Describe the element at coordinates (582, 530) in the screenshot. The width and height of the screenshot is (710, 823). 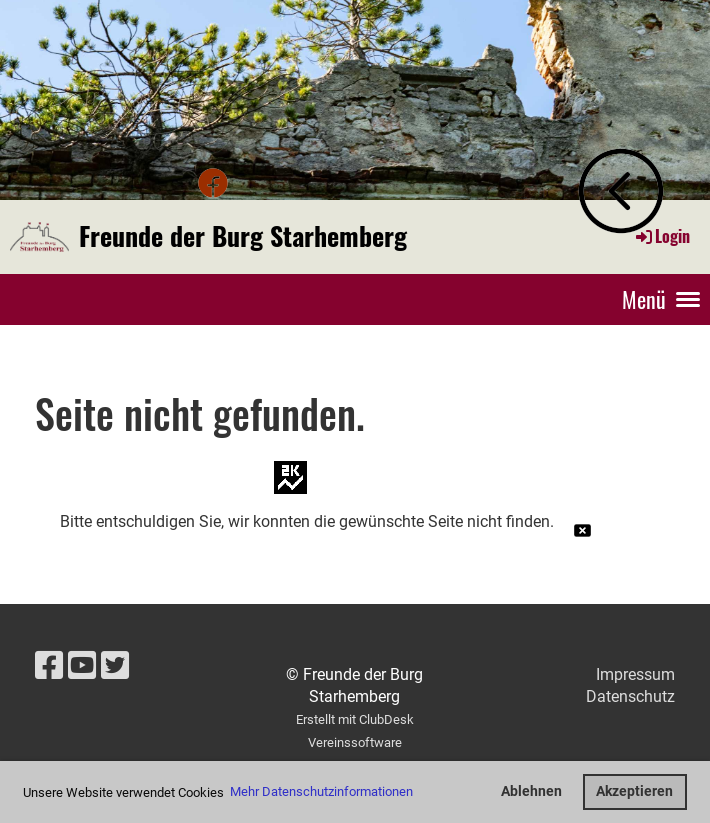
I see `close or dismiss a modal window` at that location.